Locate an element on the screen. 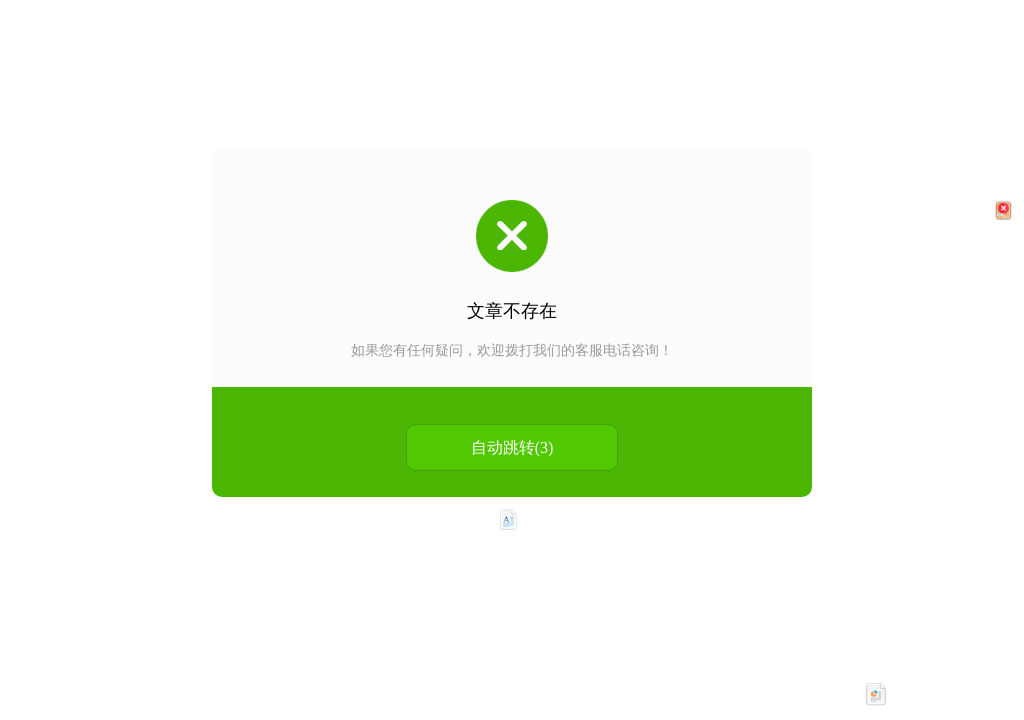  open a presentation file is located at coordinates (876, 694).